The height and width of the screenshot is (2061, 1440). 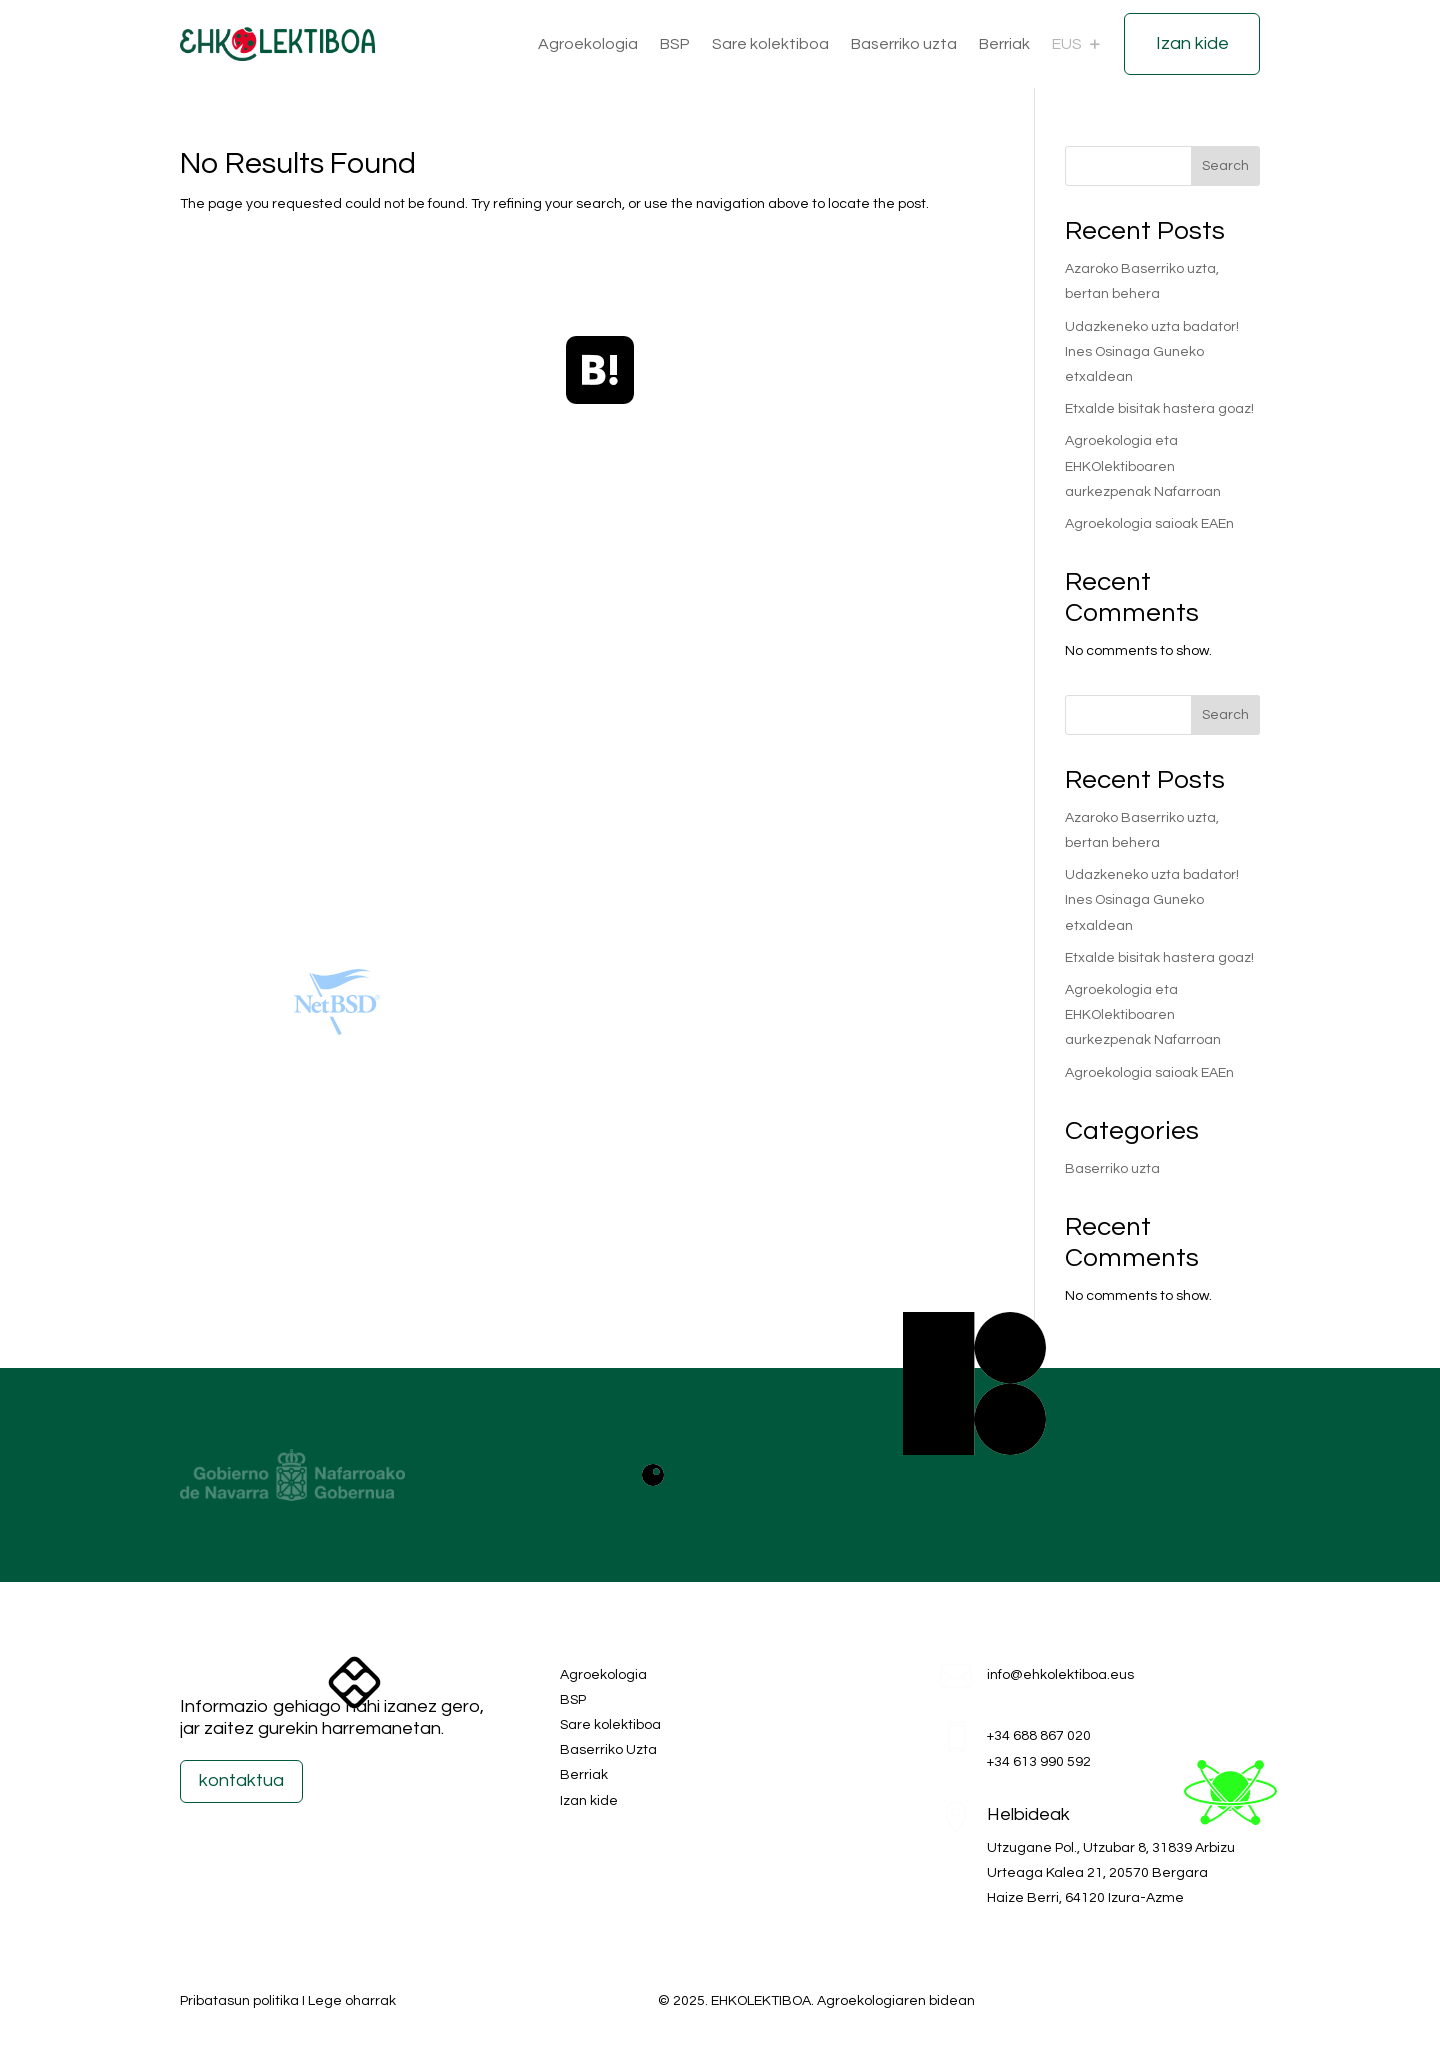 What do you see at coordinates (337, 1002) in the screenshot?
I see `NetBSD operating system logo` at bounding box center [337, 1002].